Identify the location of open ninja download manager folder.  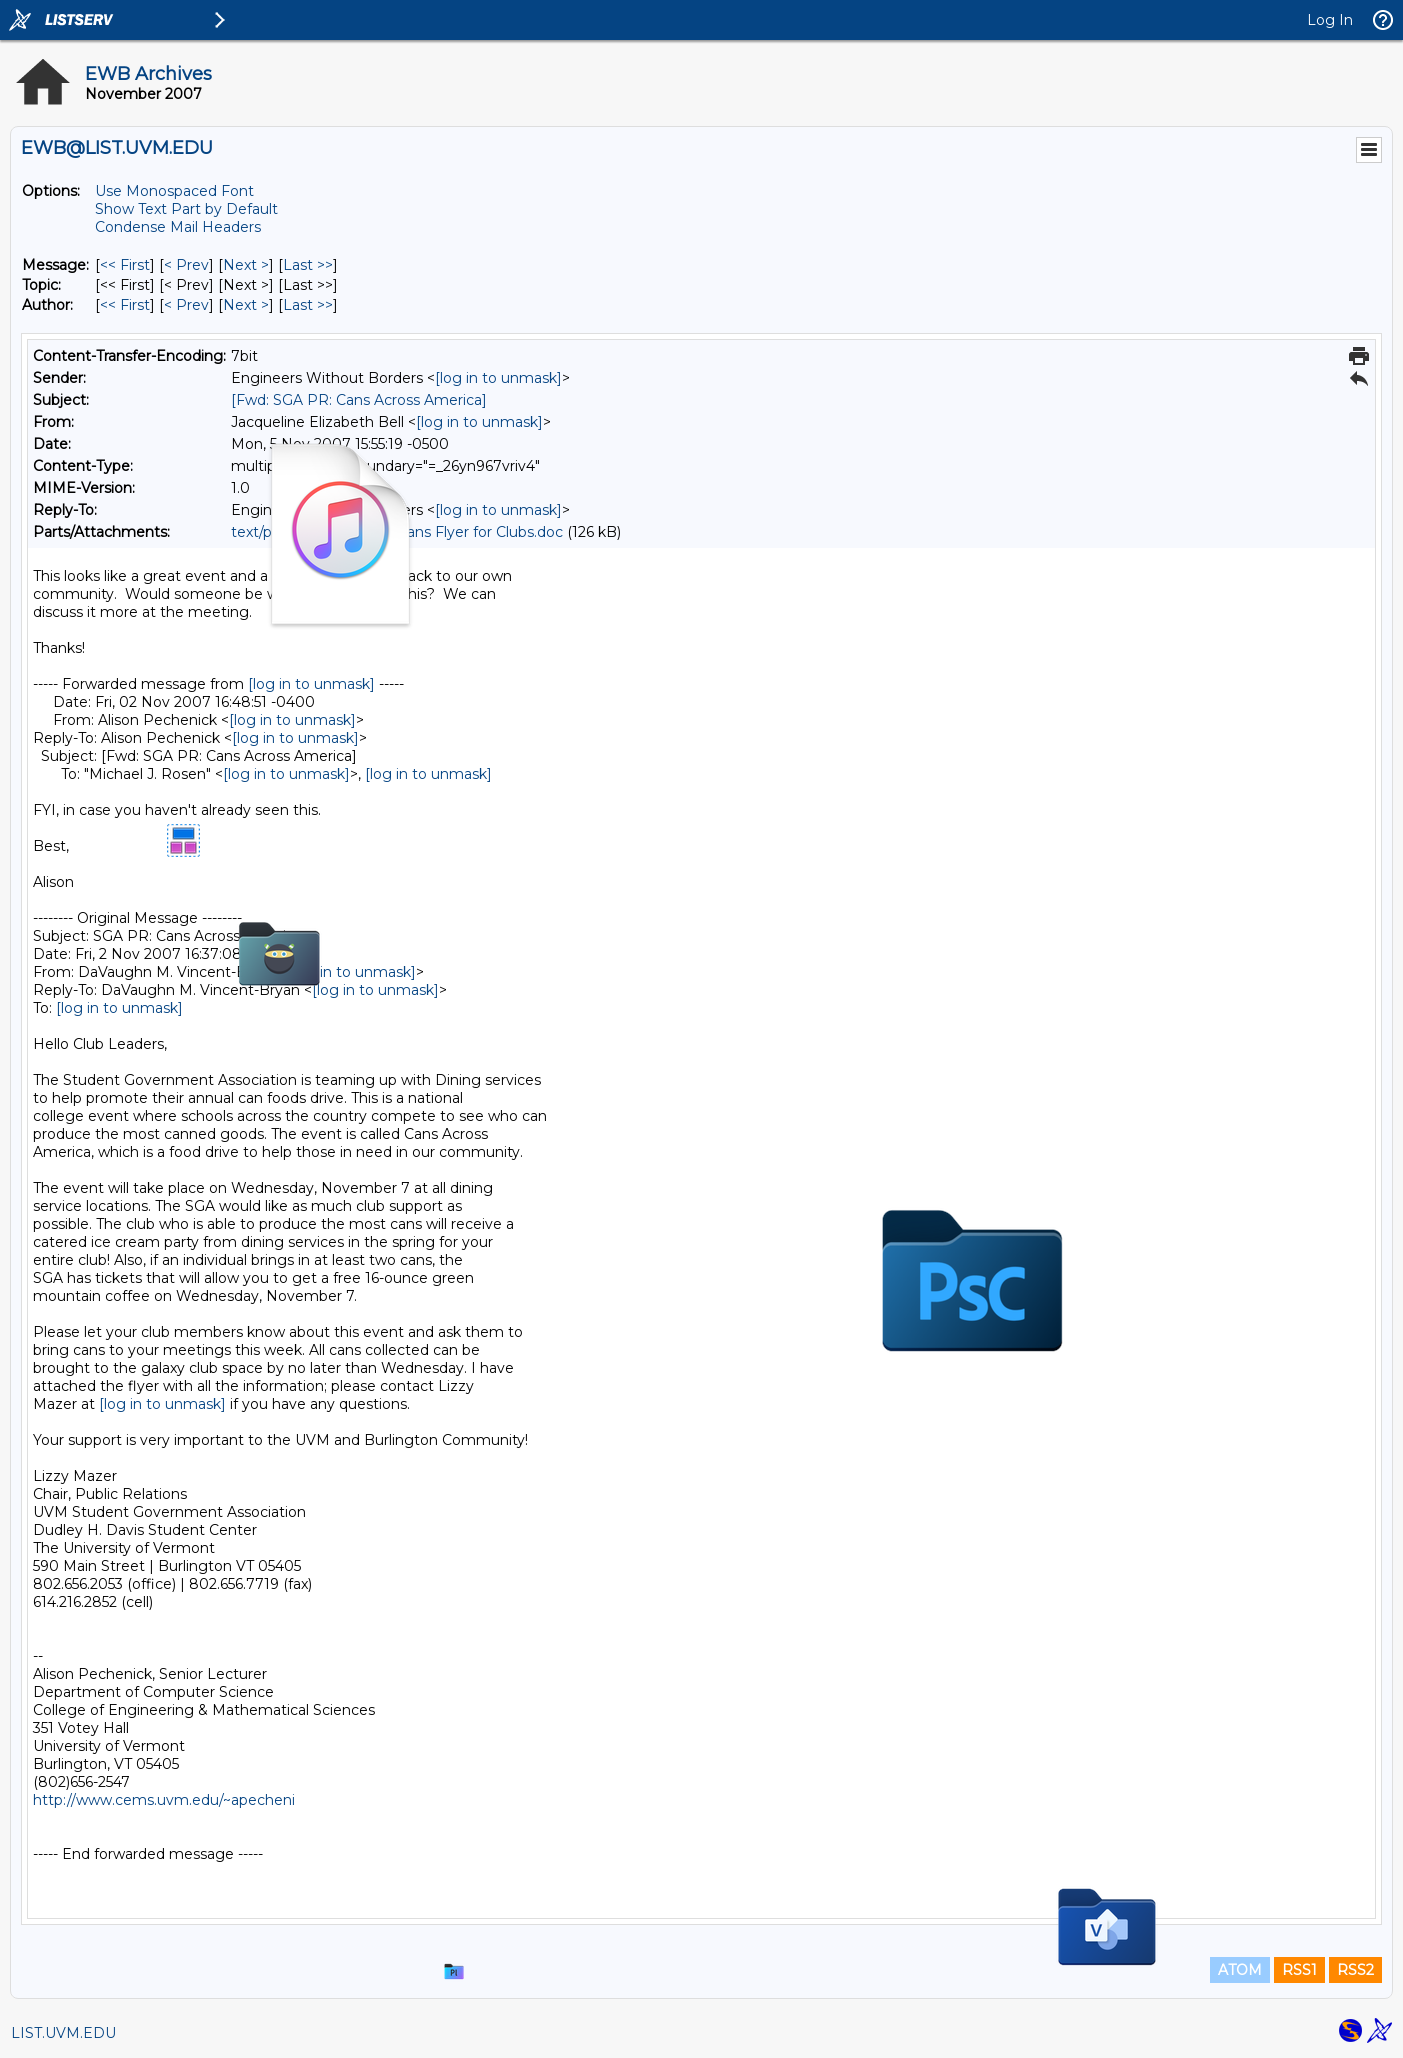
(279, 956).